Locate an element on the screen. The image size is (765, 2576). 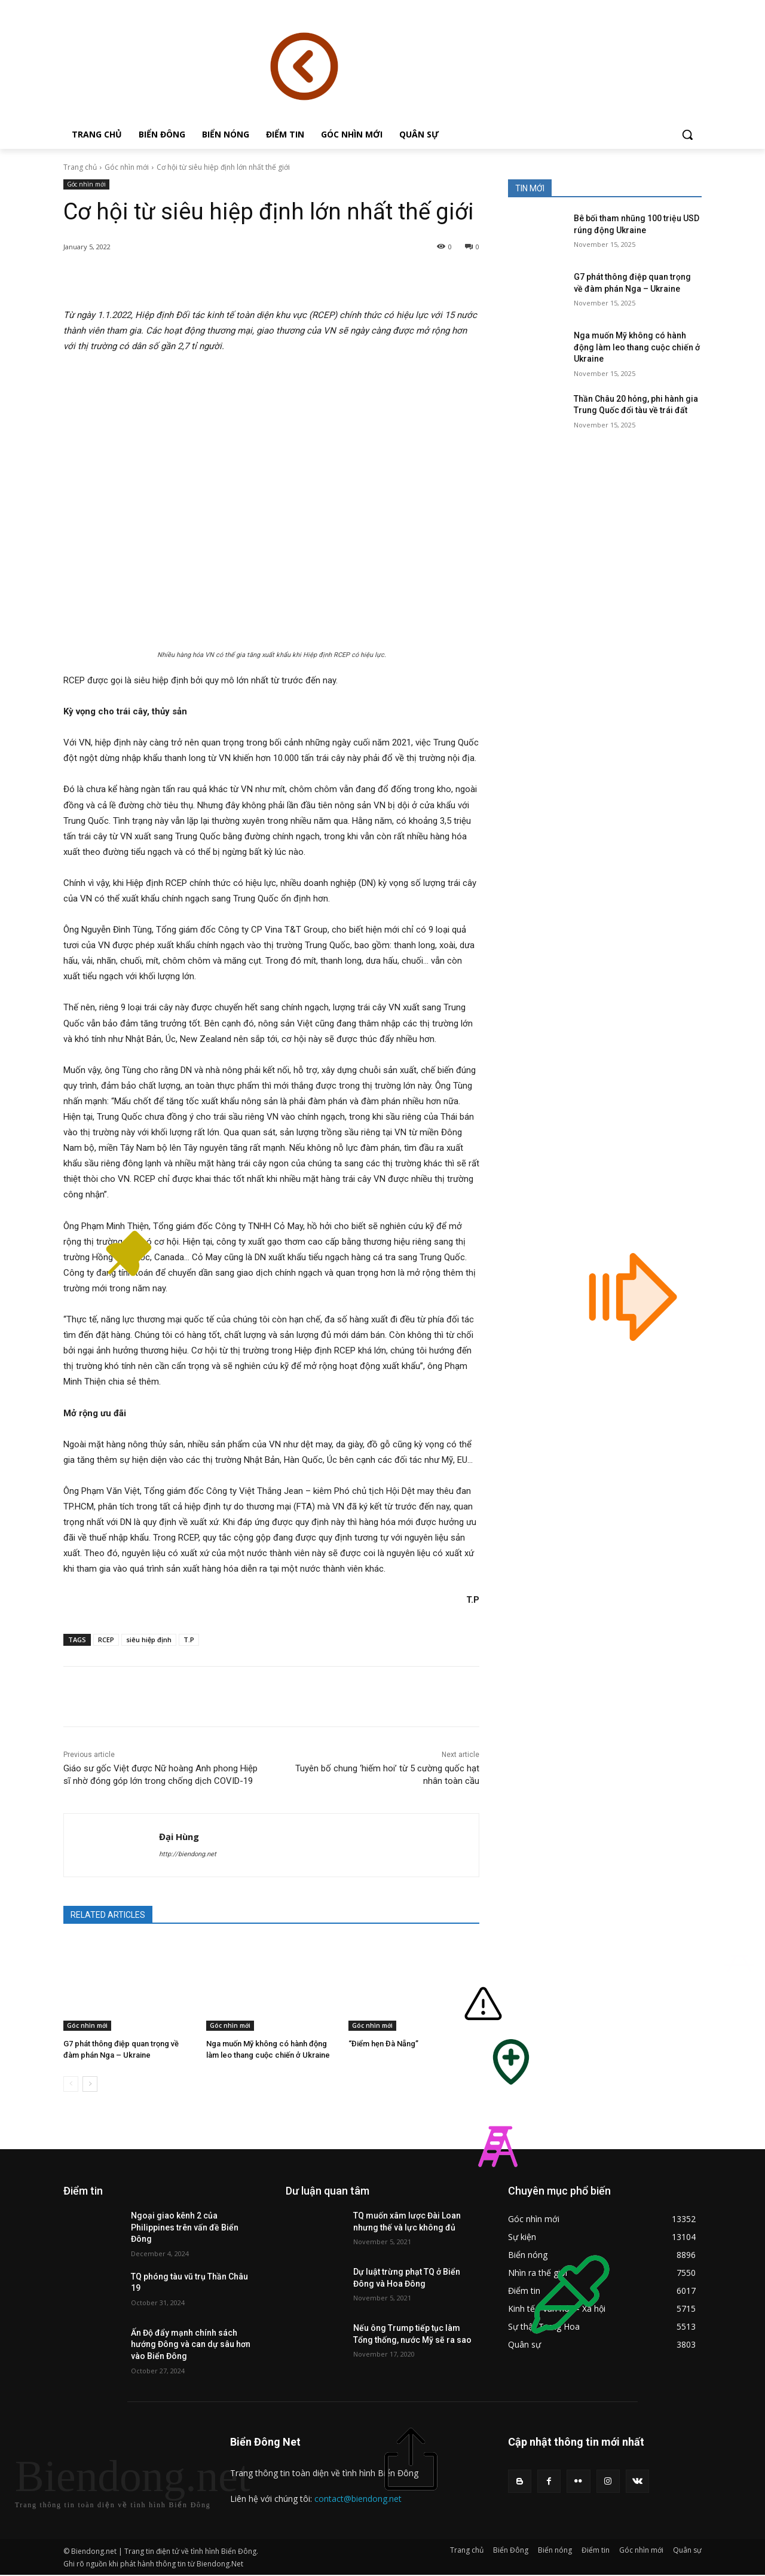
skip forward or advance to next item is located at coordinates (629, 1297).